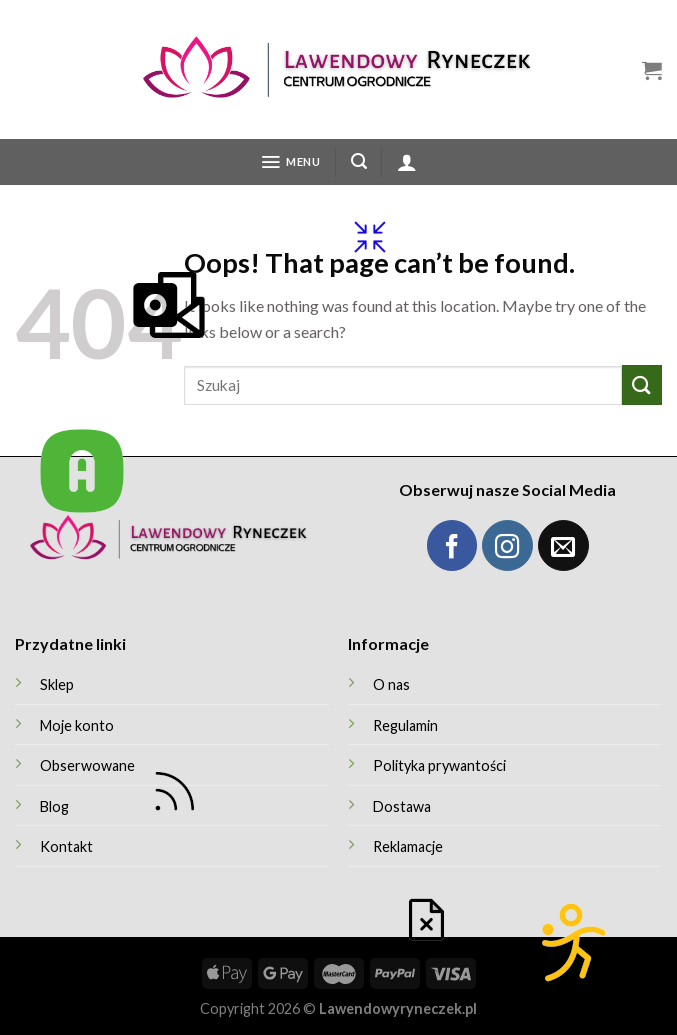  I want to click on delete or remove a file, so click(426, 919).